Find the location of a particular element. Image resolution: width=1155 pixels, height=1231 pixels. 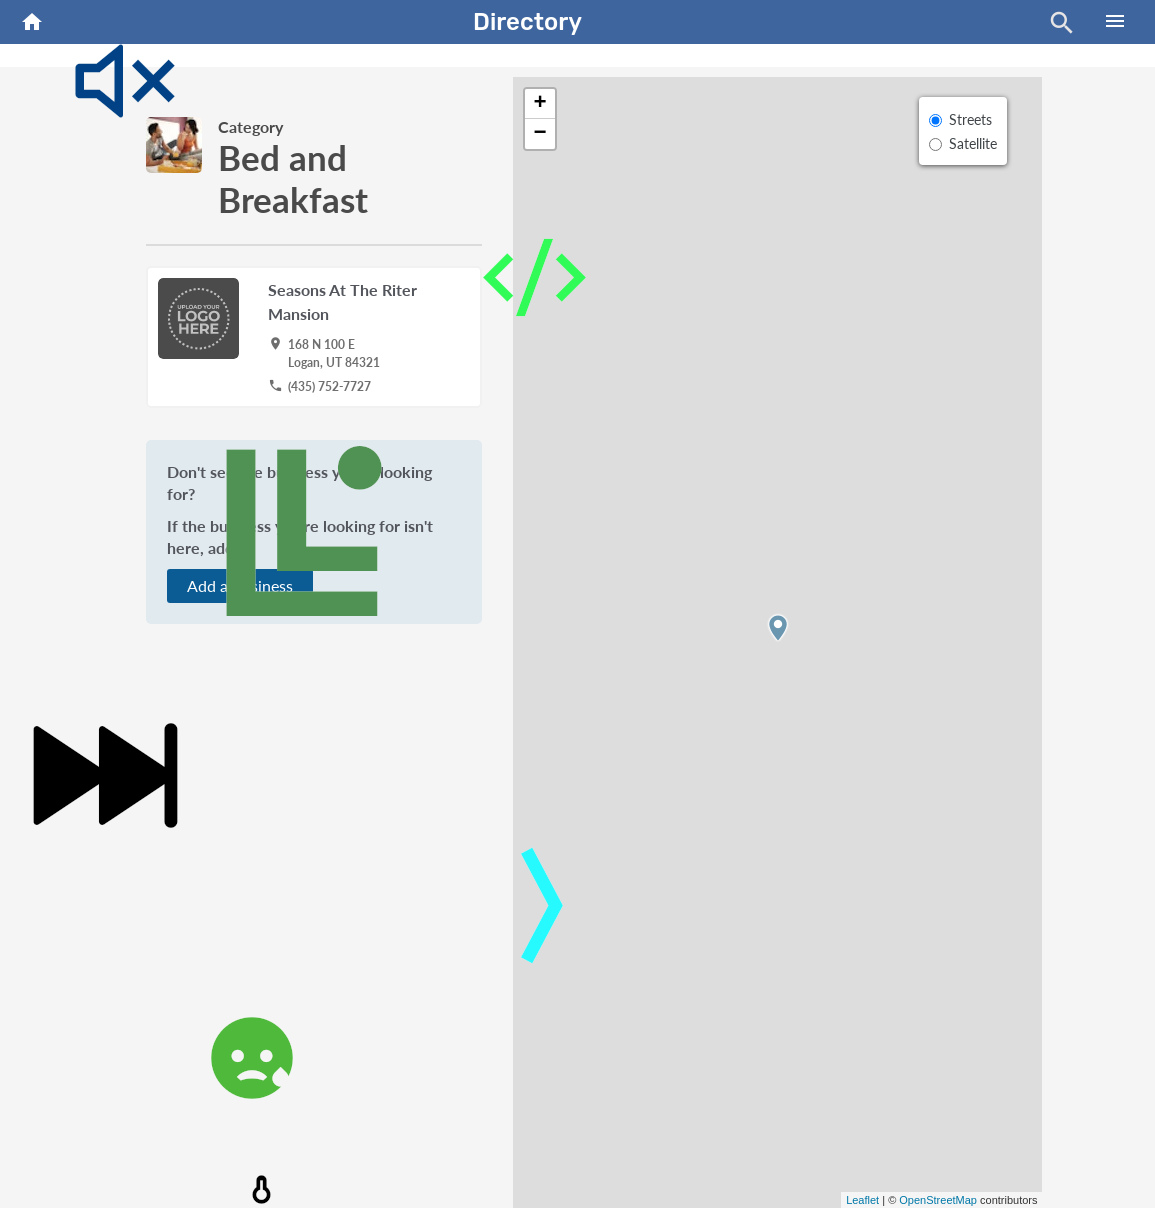

mute audio or sound is located at coordinates (123, 81).